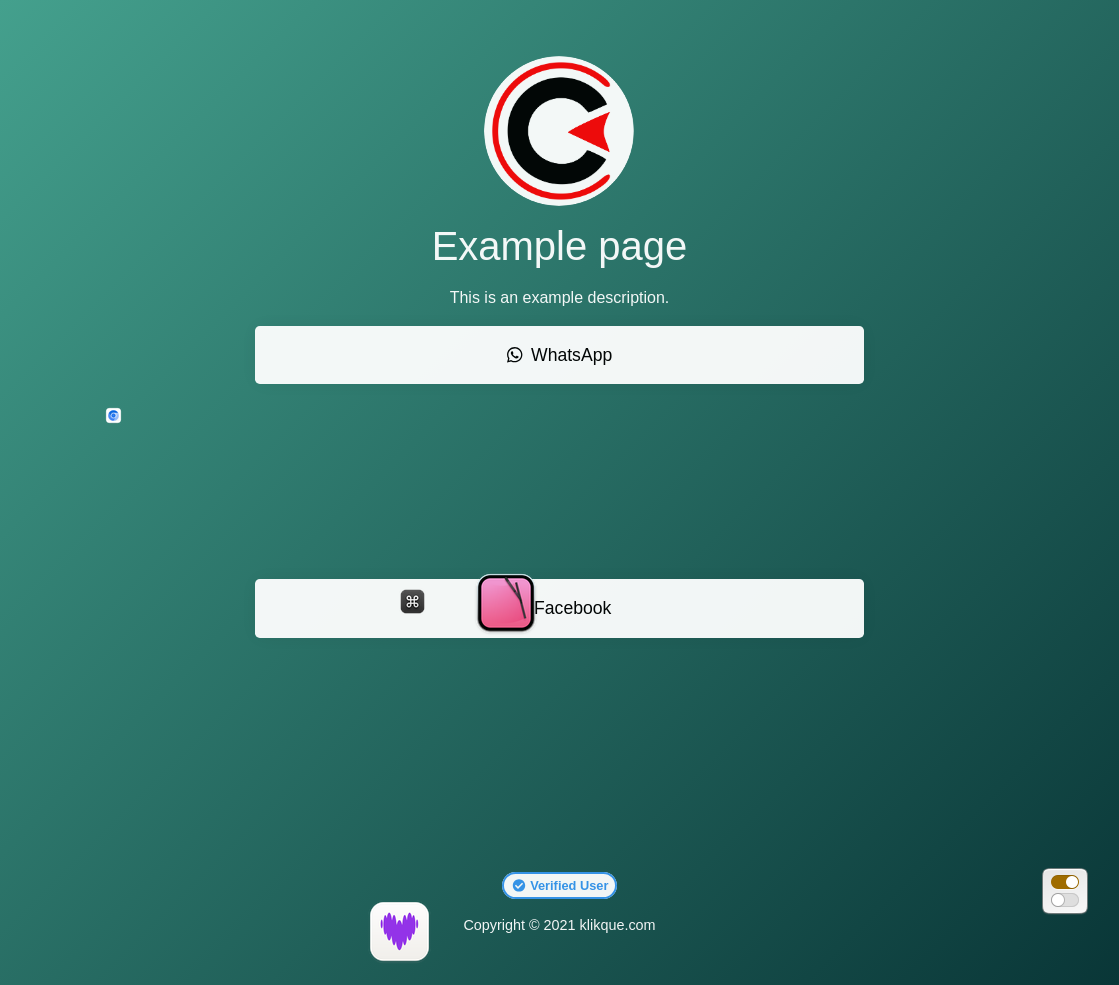  I want to click on open bleachbit system cleaner app, so click(506, 603).